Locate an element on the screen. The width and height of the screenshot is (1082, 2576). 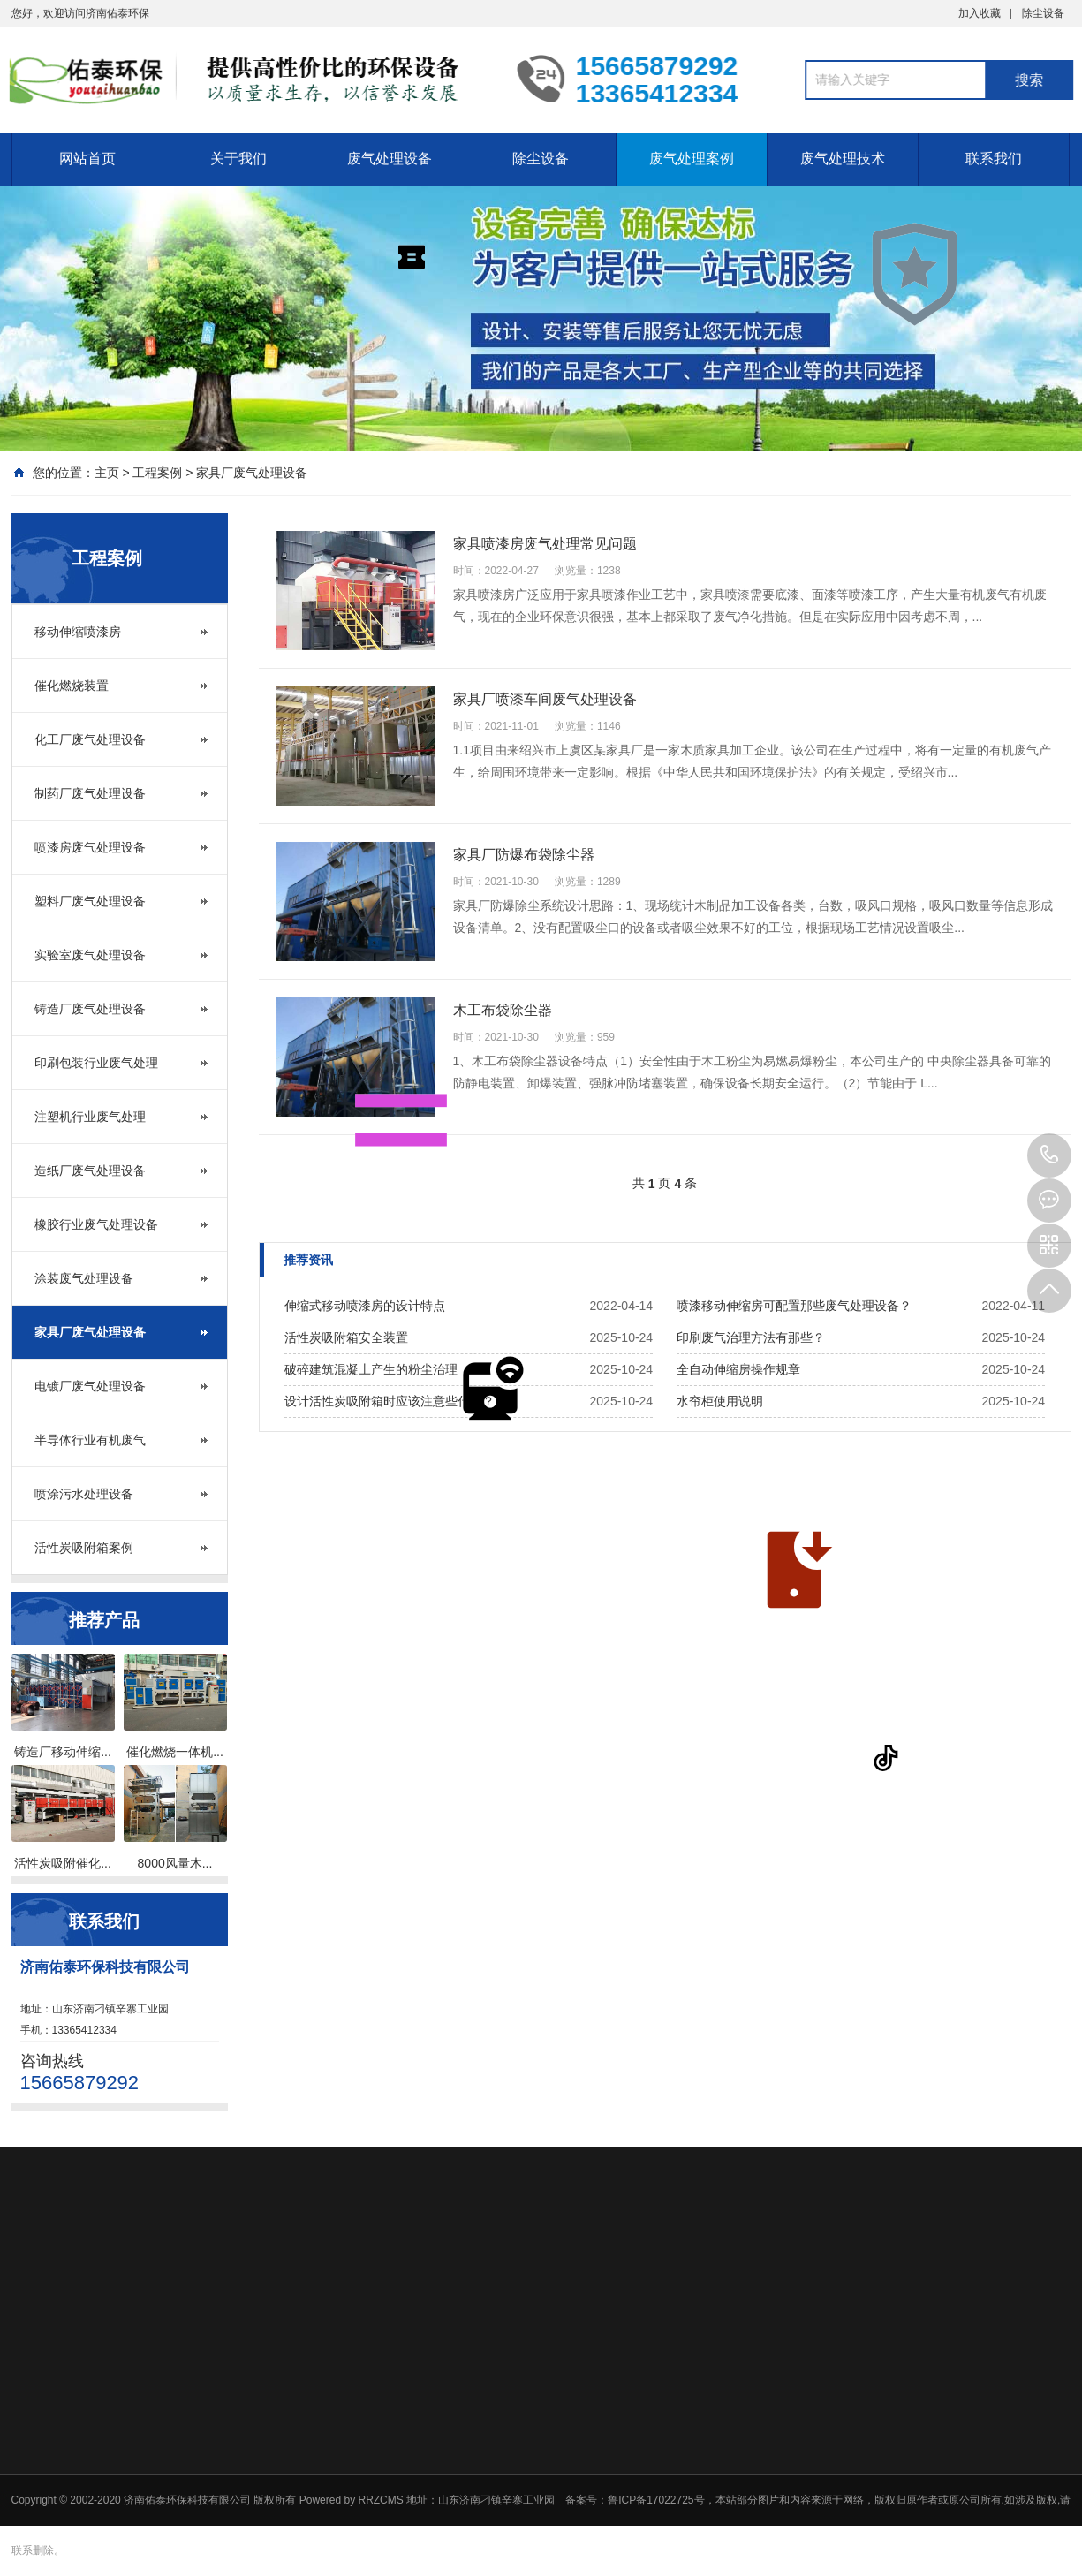
indicates wifi is available on this train is located at coordinates (490, 1390).